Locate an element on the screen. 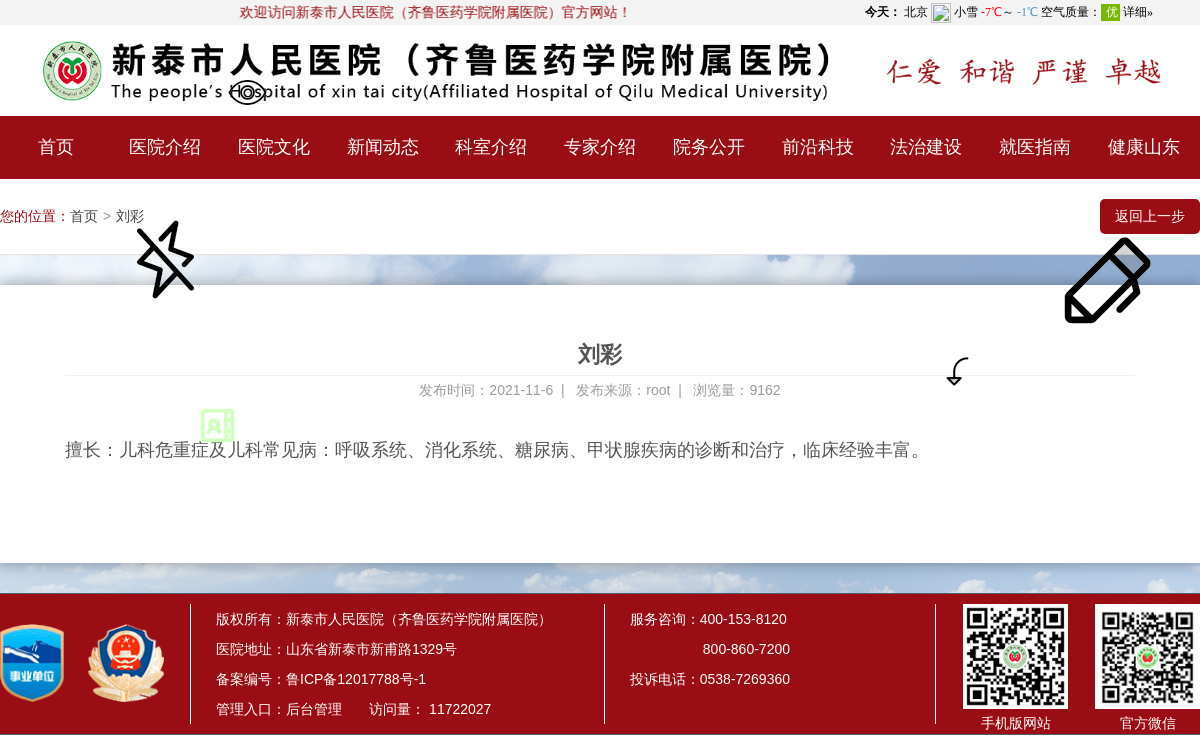 Image resolution: width=1200 pixels, height=736 pixels. edit or modify content is located at coordinates (1106, 282).